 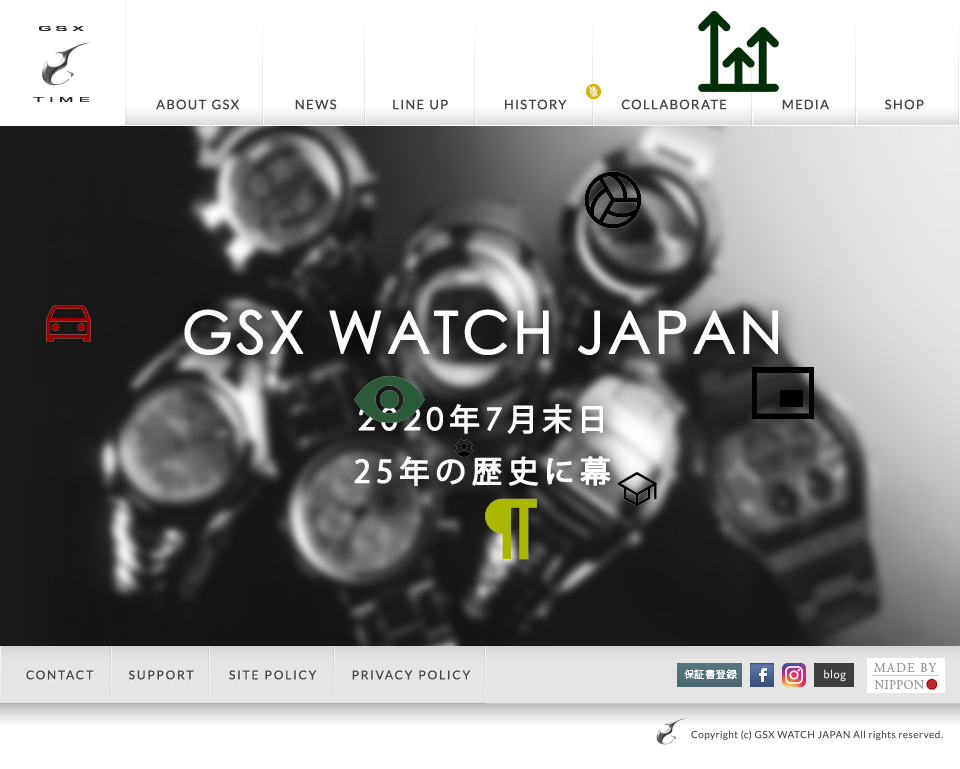 What do you see at coordinates (783, 393) in the screenshot?
I see `enable picture-in-picture mode` at bounding box center [783, 393].